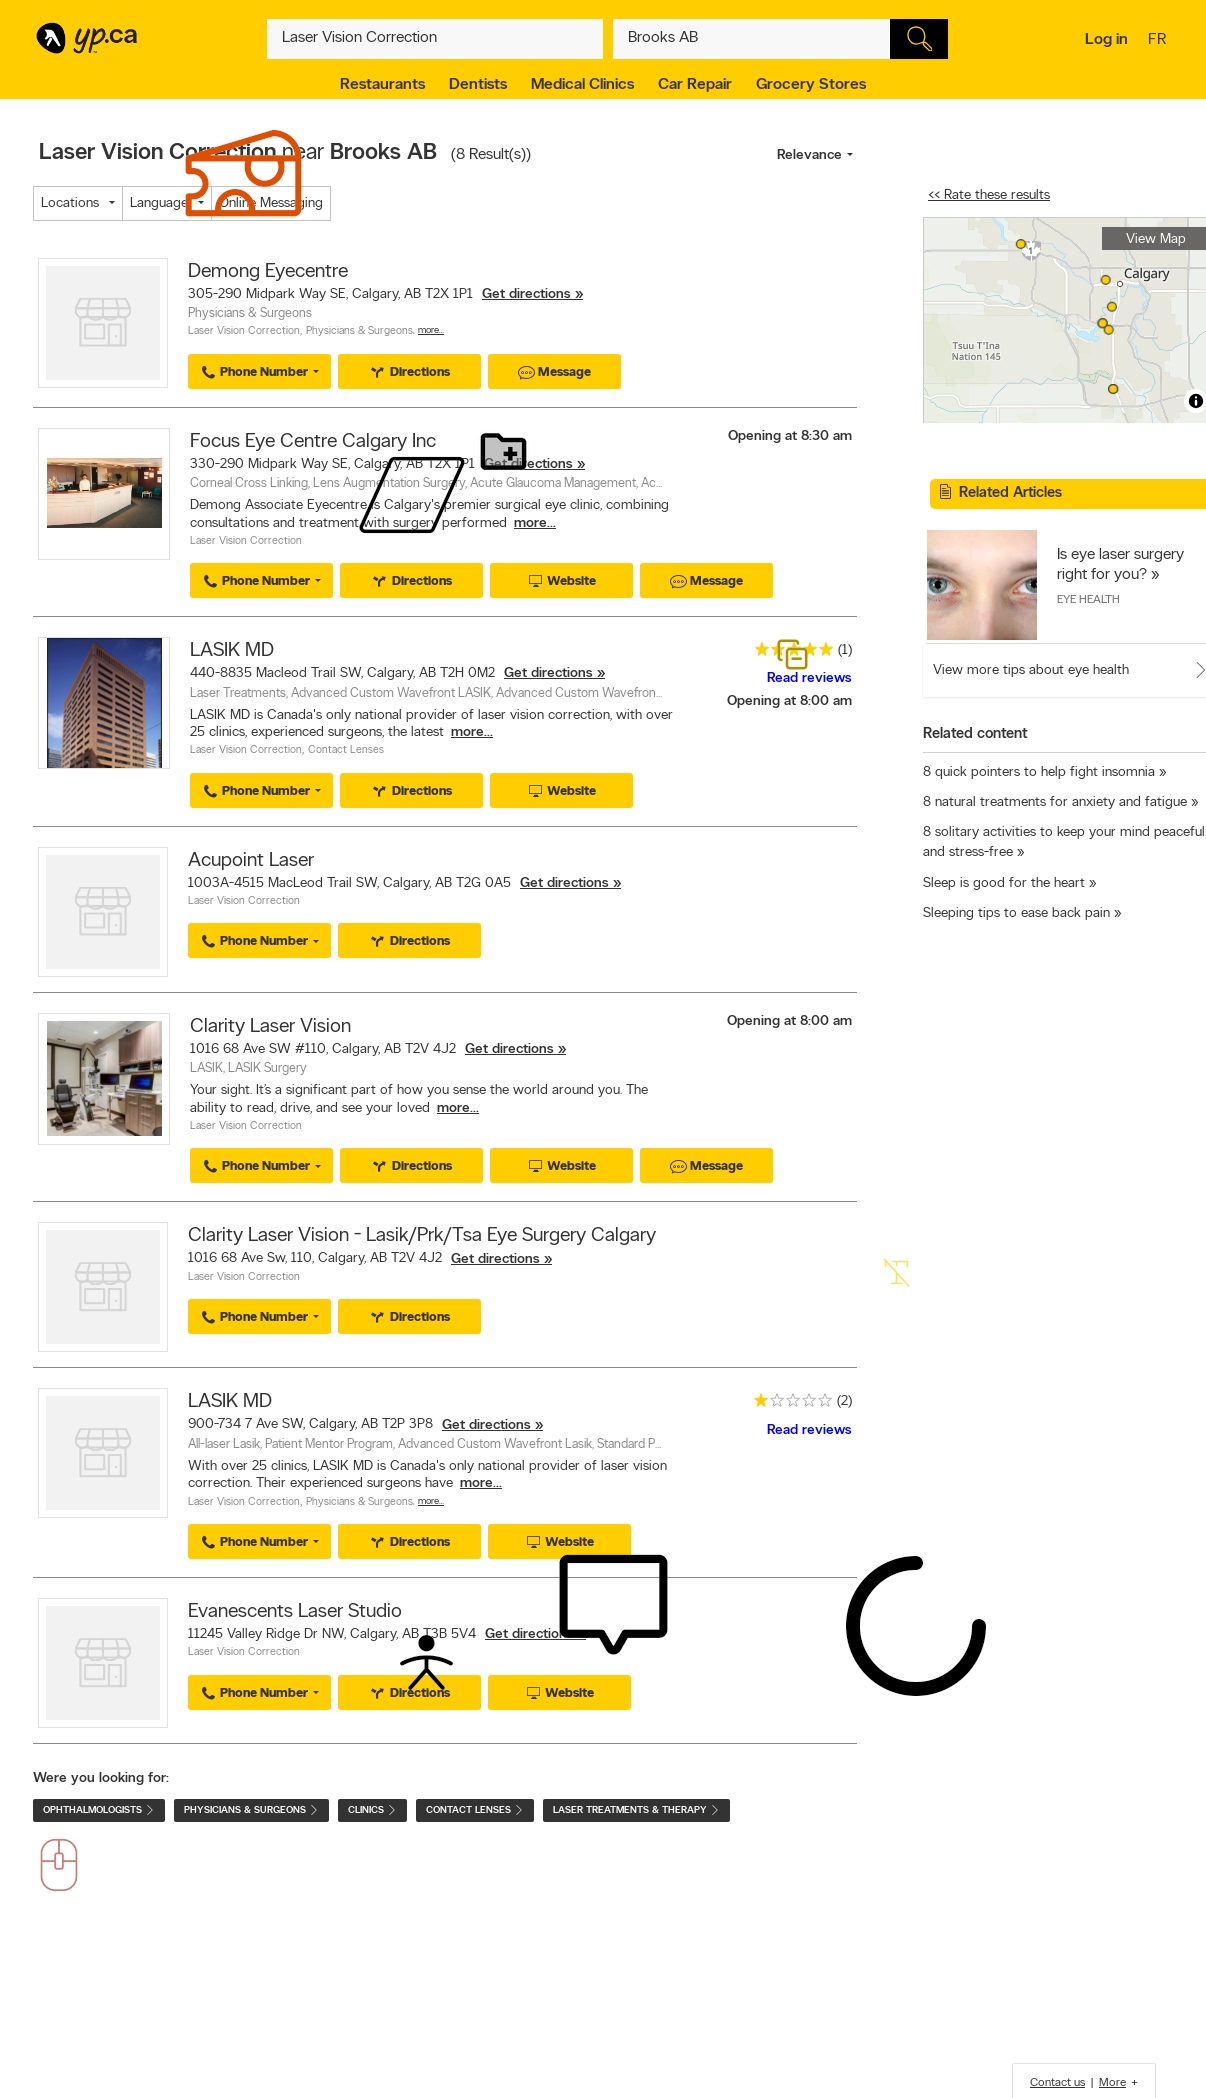 The image size is (1206, 2098). What do you see at coordinates (243, 179) in the screenshot?
I see `indicates dairy or cheese-related content` at bounding box center [243, 179].